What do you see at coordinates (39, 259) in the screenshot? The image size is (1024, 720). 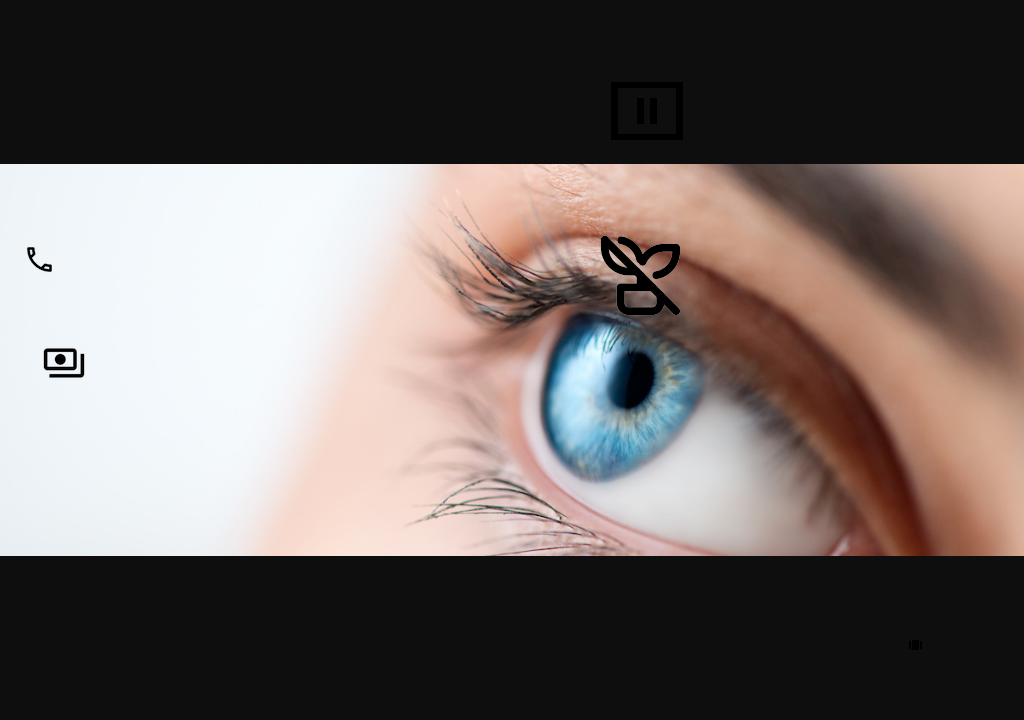 I see `tap to make a phone call` at bounding box center [39, 259].